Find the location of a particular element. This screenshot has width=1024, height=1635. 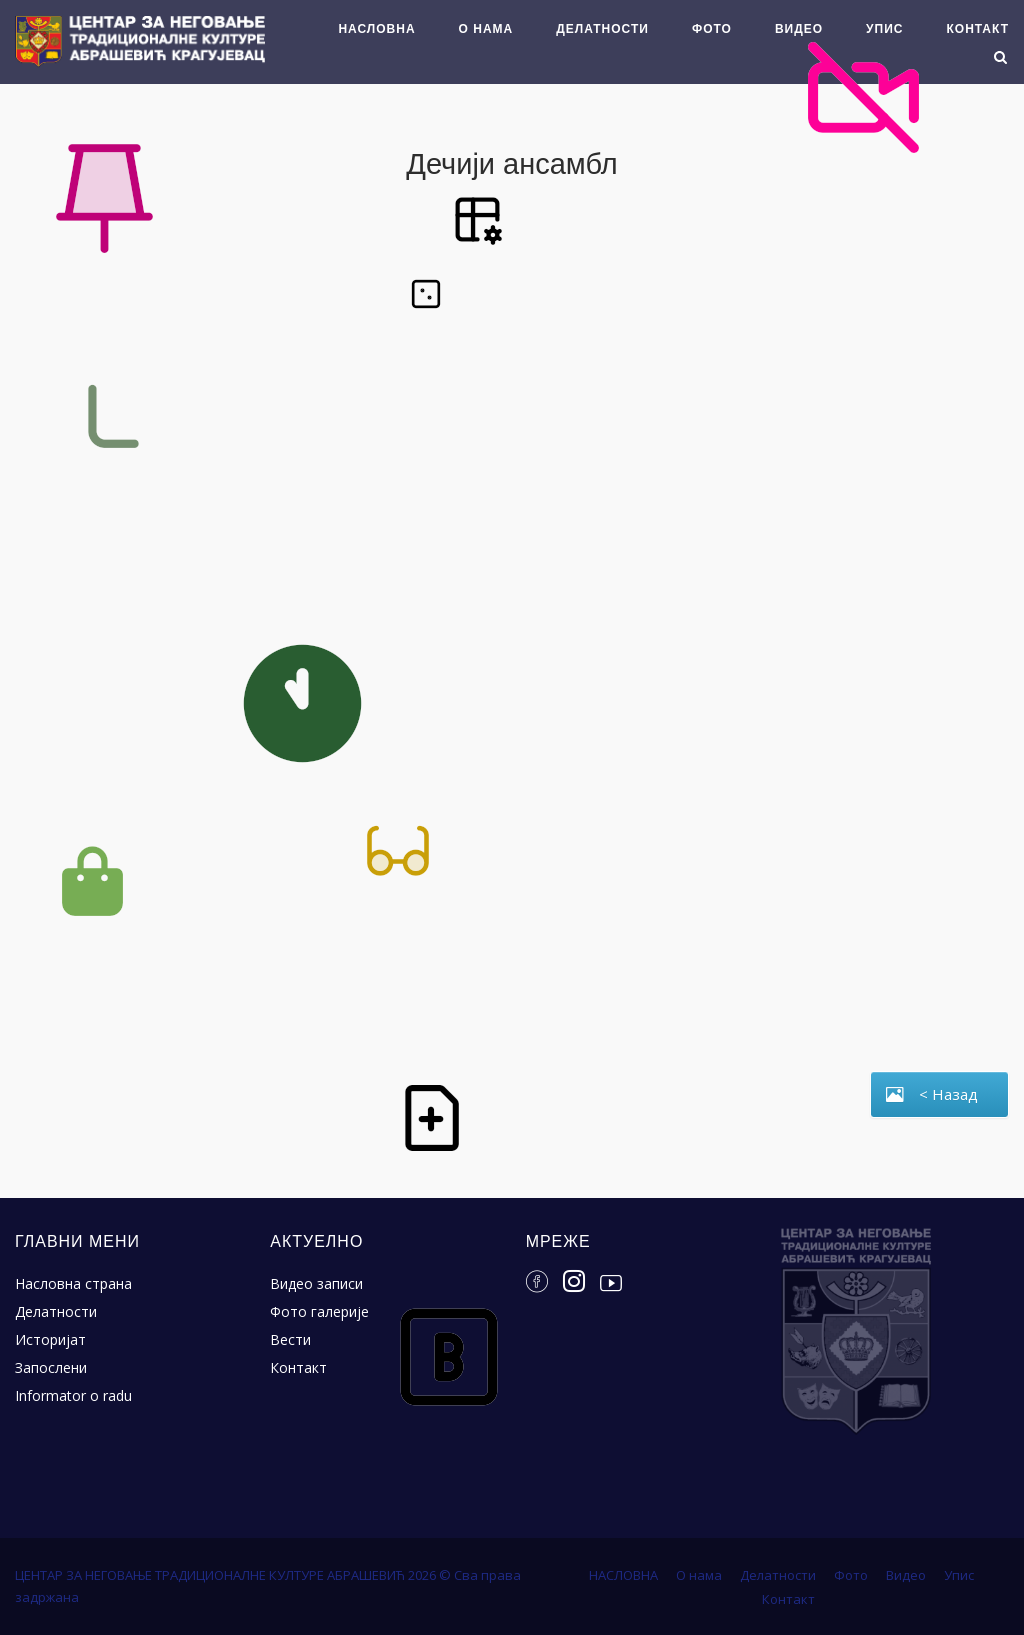

customize table settings is located at coordinates (477, 219).